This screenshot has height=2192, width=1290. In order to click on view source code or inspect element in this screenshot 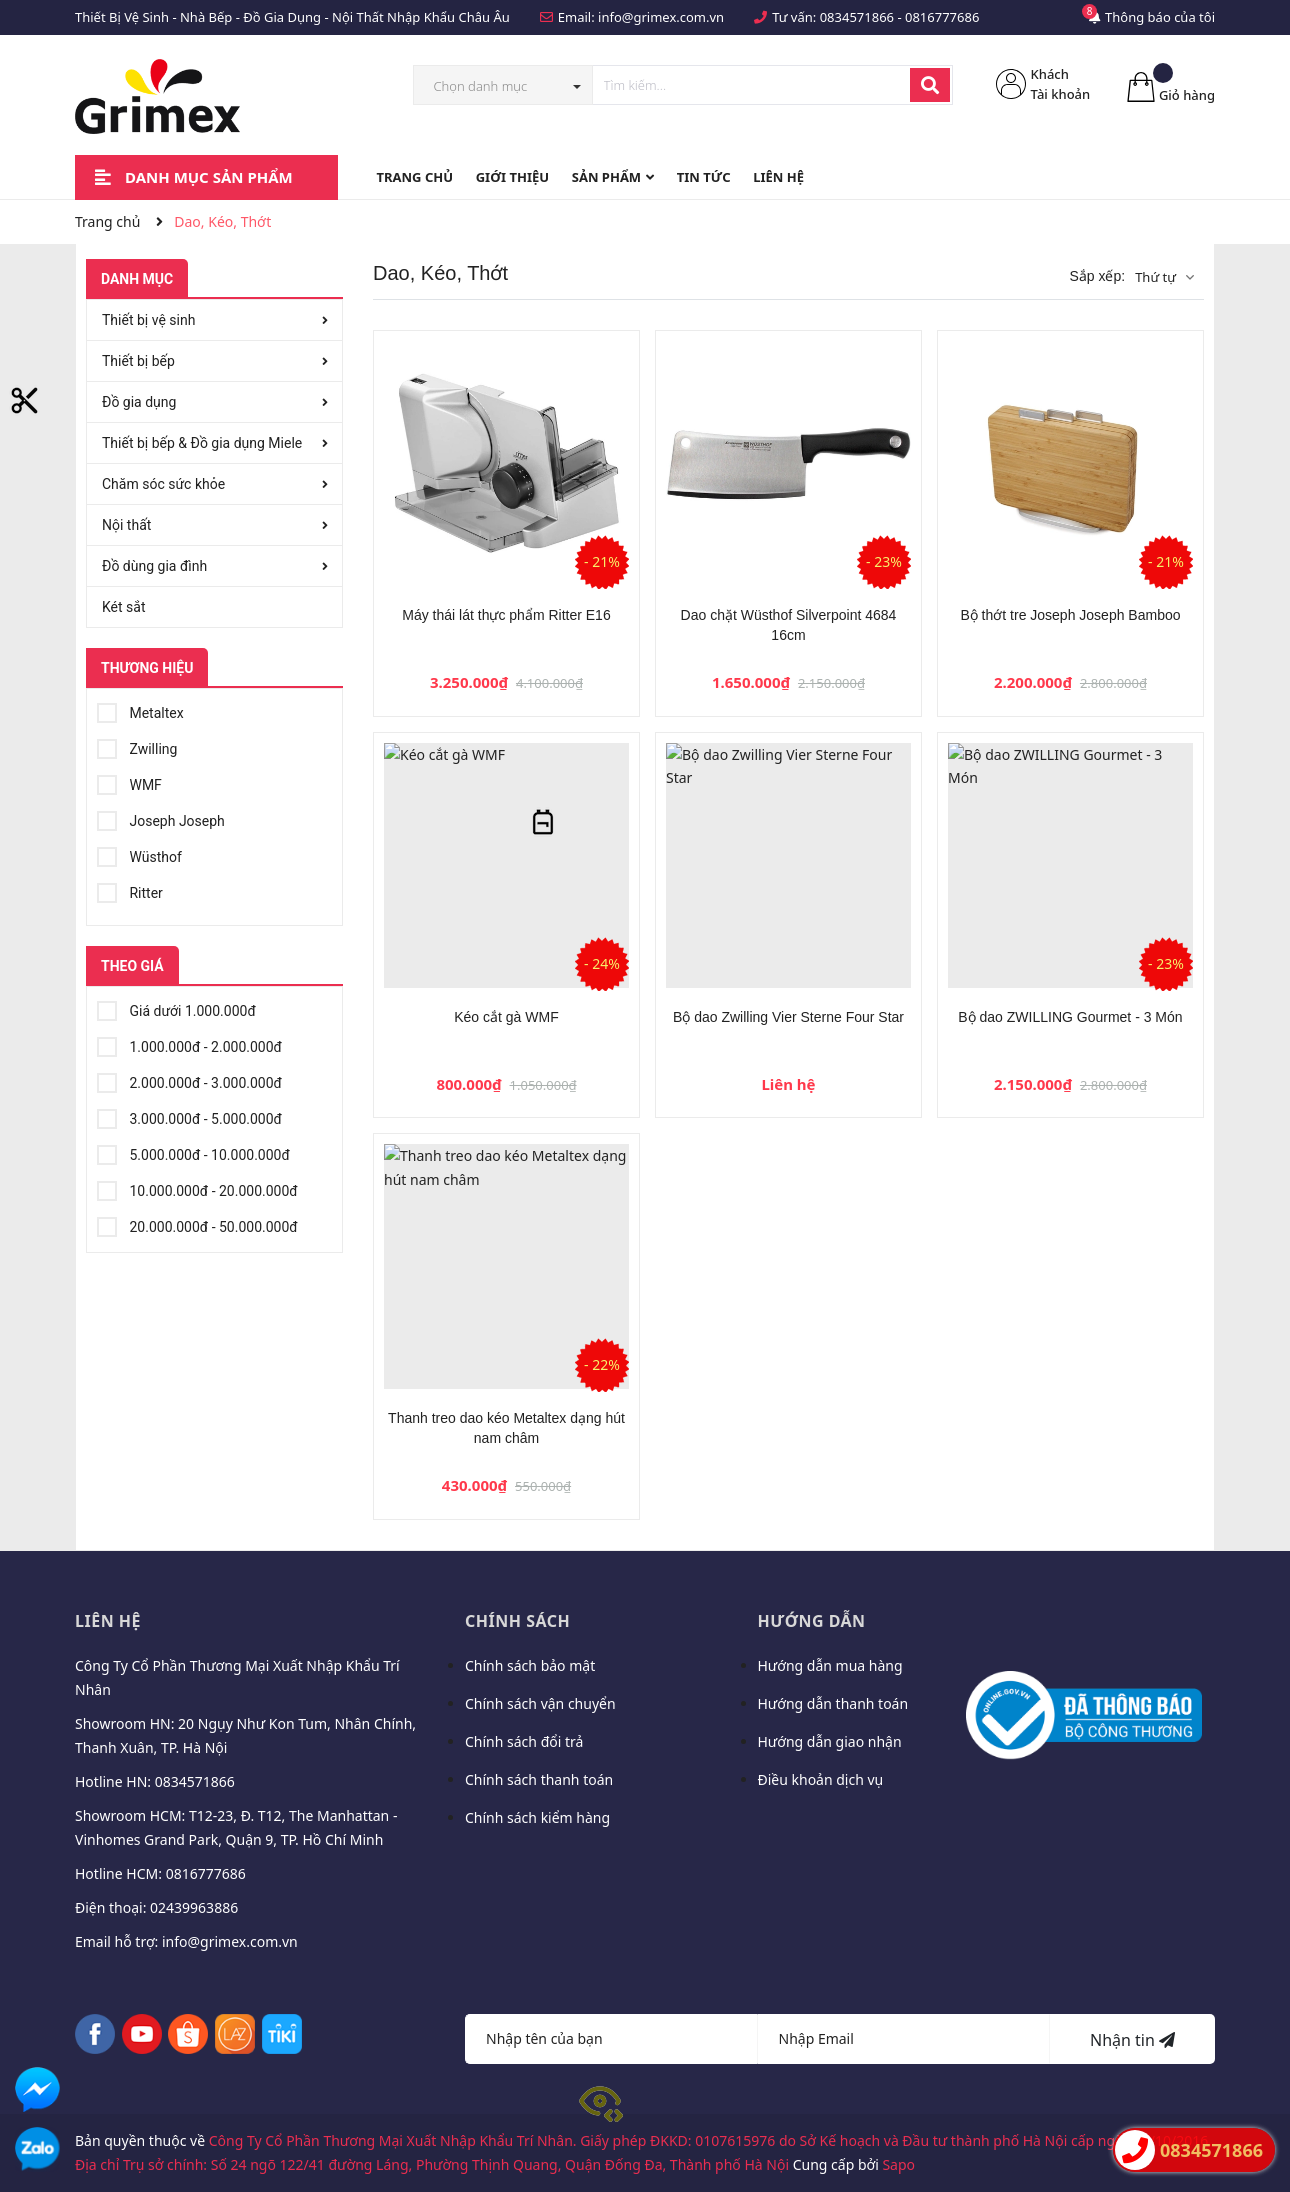, I will do `click(600, 2101)`.